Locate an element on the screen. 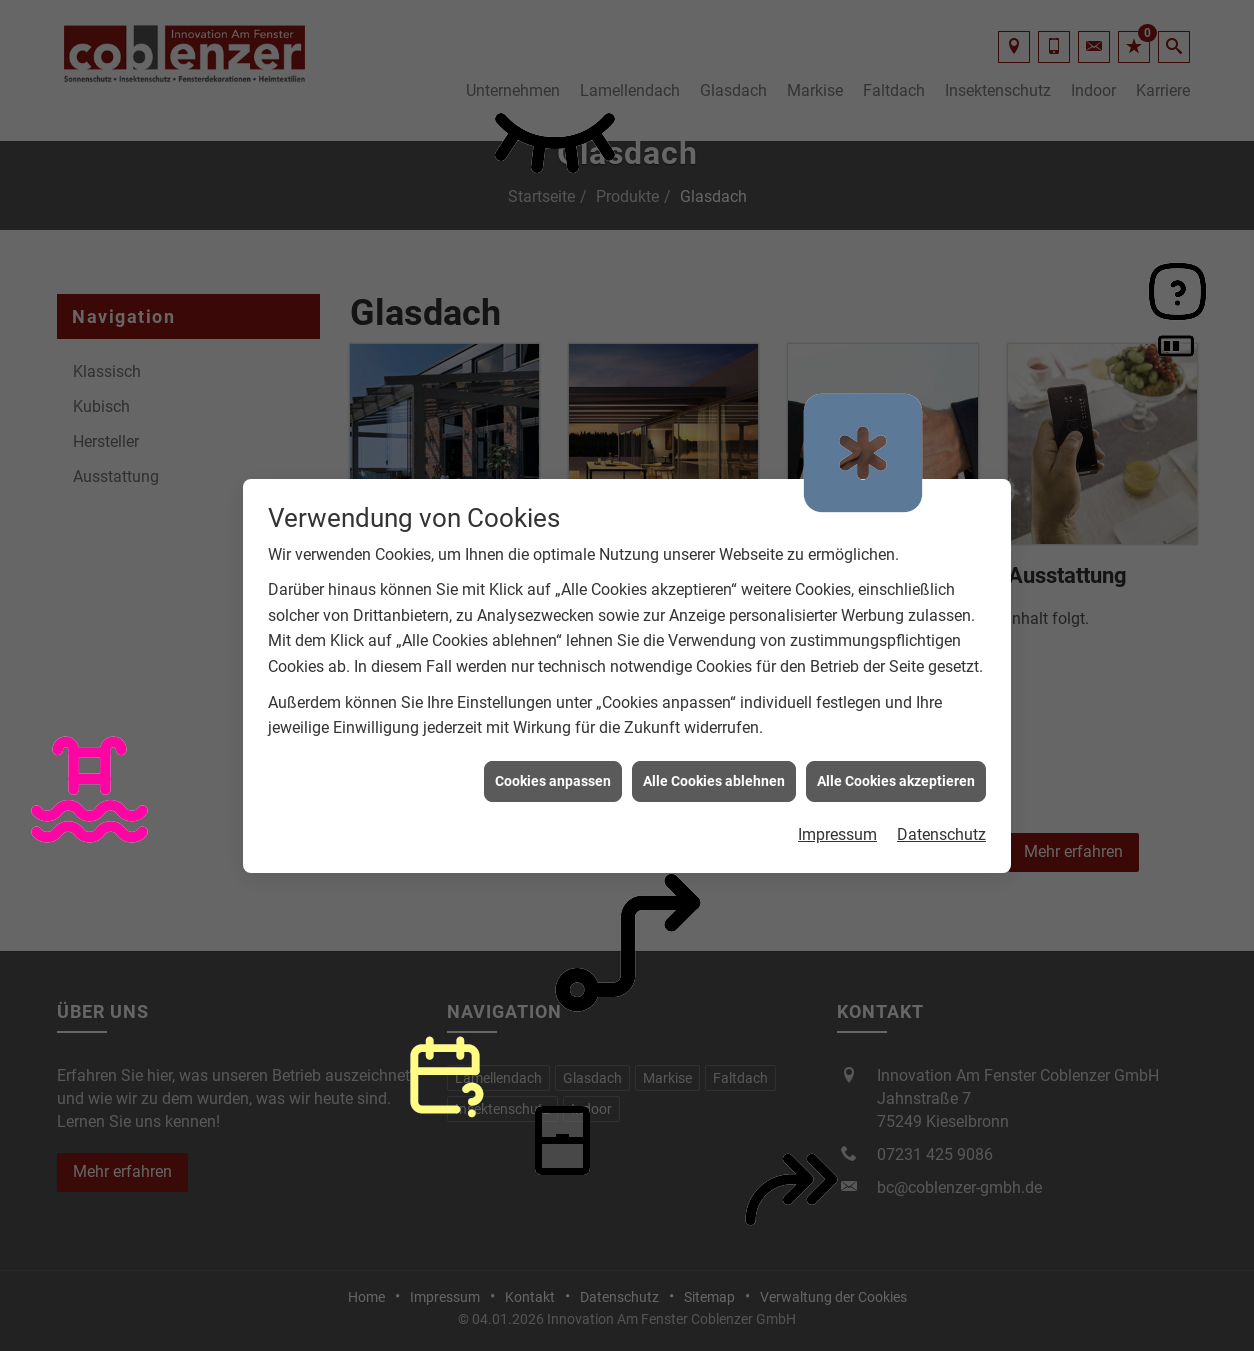 Image resolution: width=1254 pixels, height=1351 pixels. hide password or sensitive content is located at coordinates (555, 137).